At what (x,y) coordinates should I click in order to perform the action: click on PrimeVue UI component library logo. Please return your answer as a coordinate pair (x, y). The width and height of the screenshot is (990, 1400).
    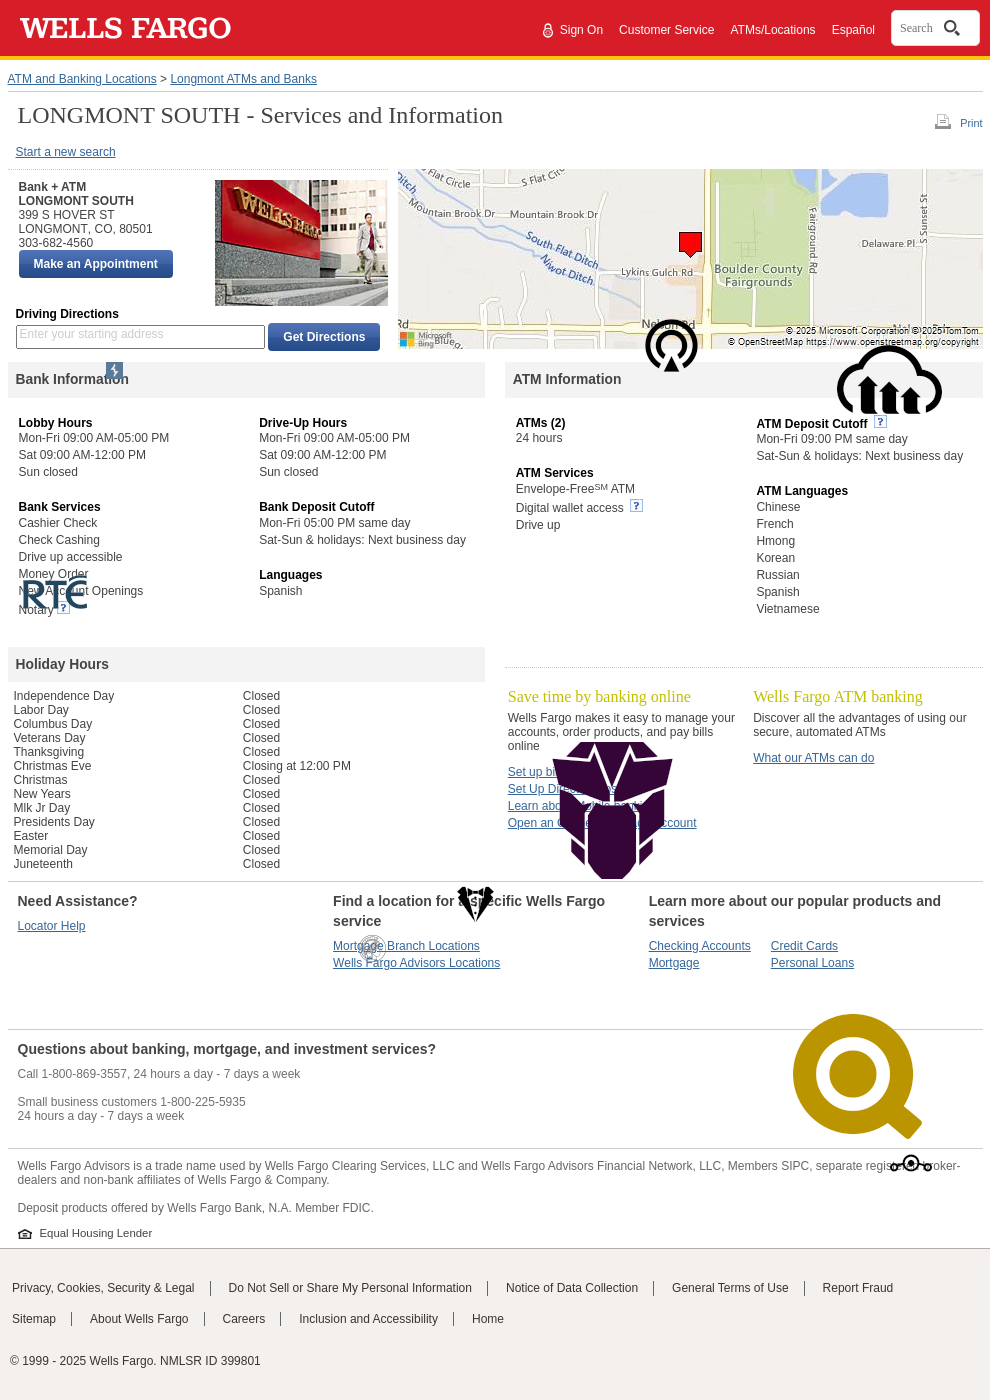
    Looking at the image, I should click on (612, 810).